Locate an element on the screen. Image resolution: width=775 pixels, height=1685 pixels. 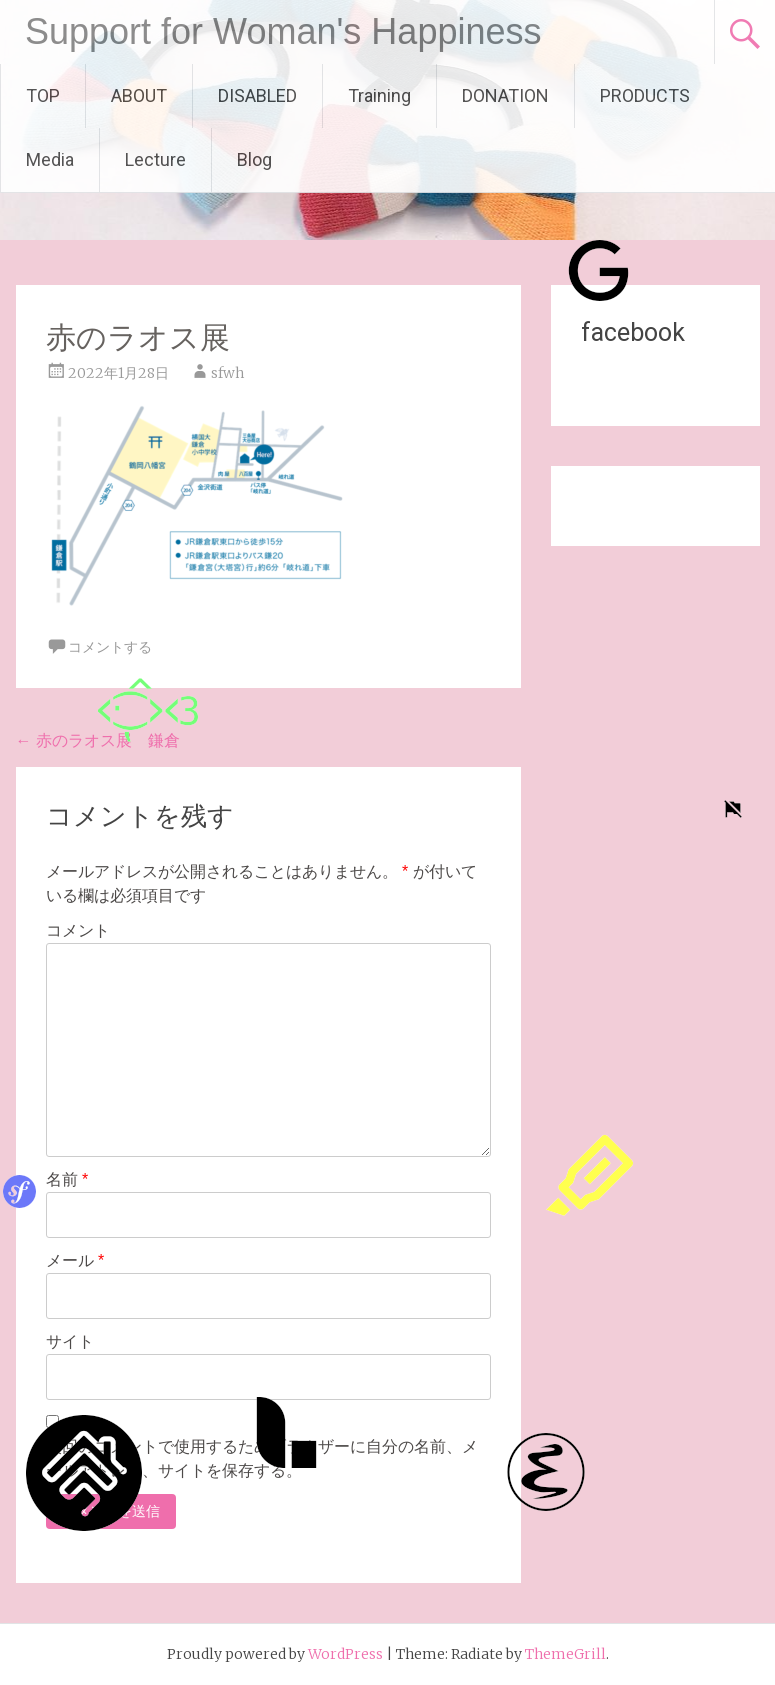
remove flag or marker is located at coordinates (733, 809).